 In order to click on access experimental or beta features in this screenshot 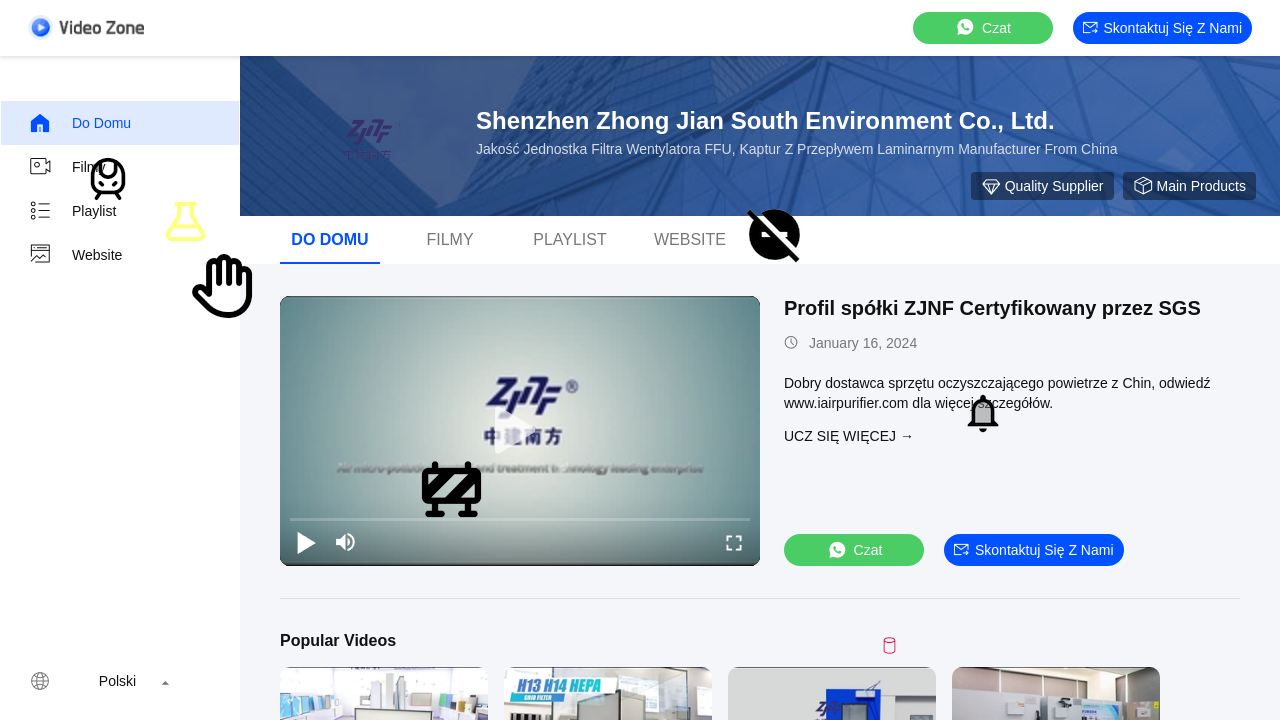, I will do `click(185, 221)`.